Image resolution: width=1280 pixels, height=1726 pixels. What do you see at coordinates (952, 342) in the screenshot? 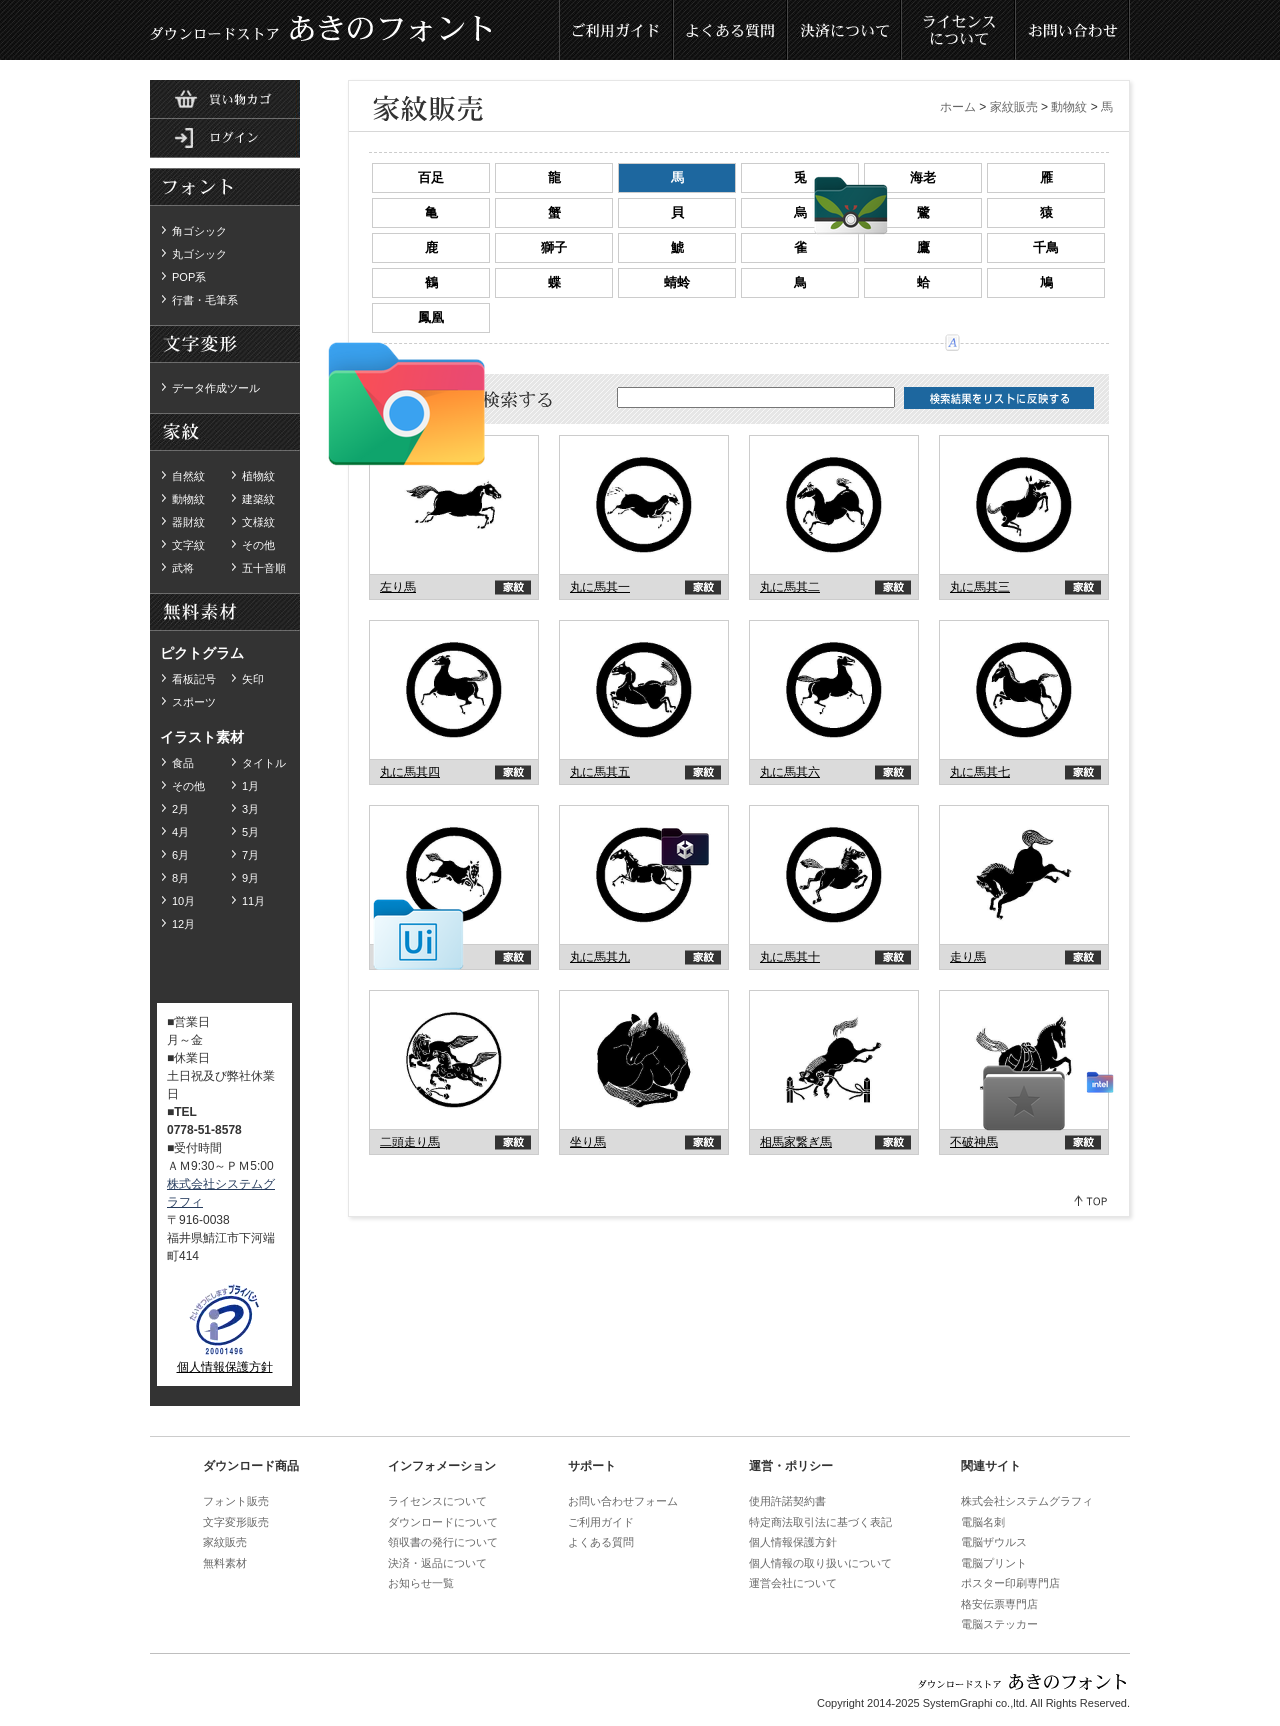
I see `a font file type indicator` at bounding box center [952, 342].